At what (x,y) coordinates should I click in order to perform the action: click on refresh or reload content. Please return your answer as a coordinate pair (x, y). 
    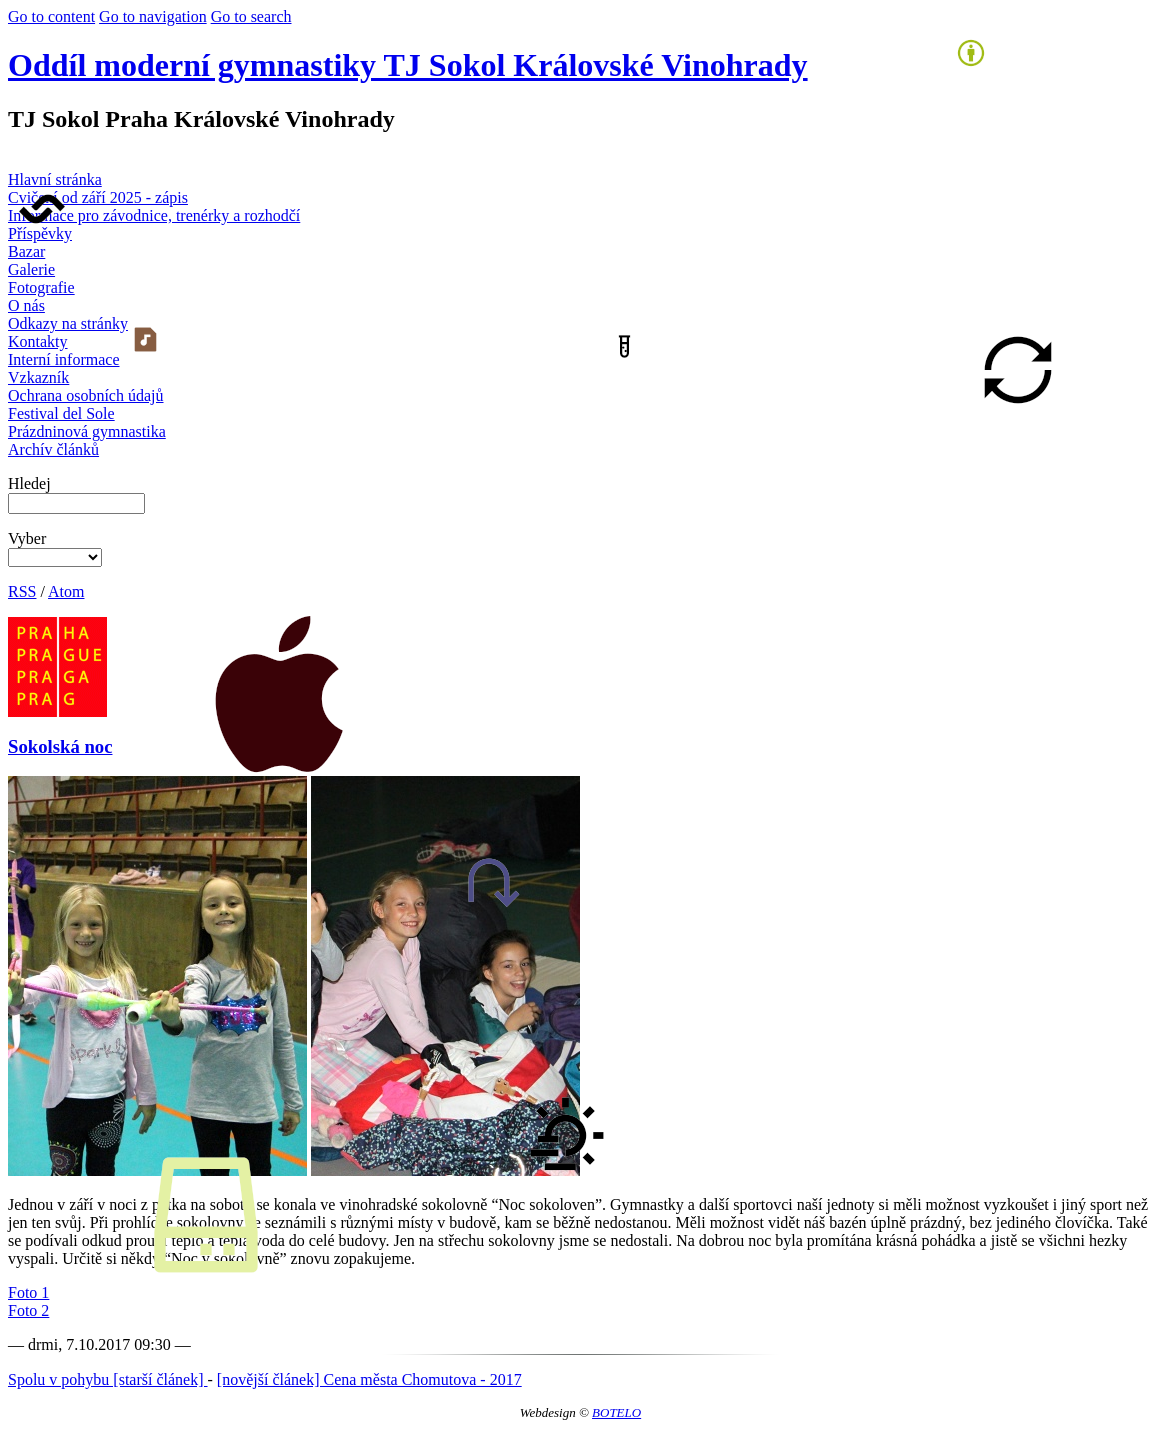
    Looking at the image, I should click on (1018, 370).